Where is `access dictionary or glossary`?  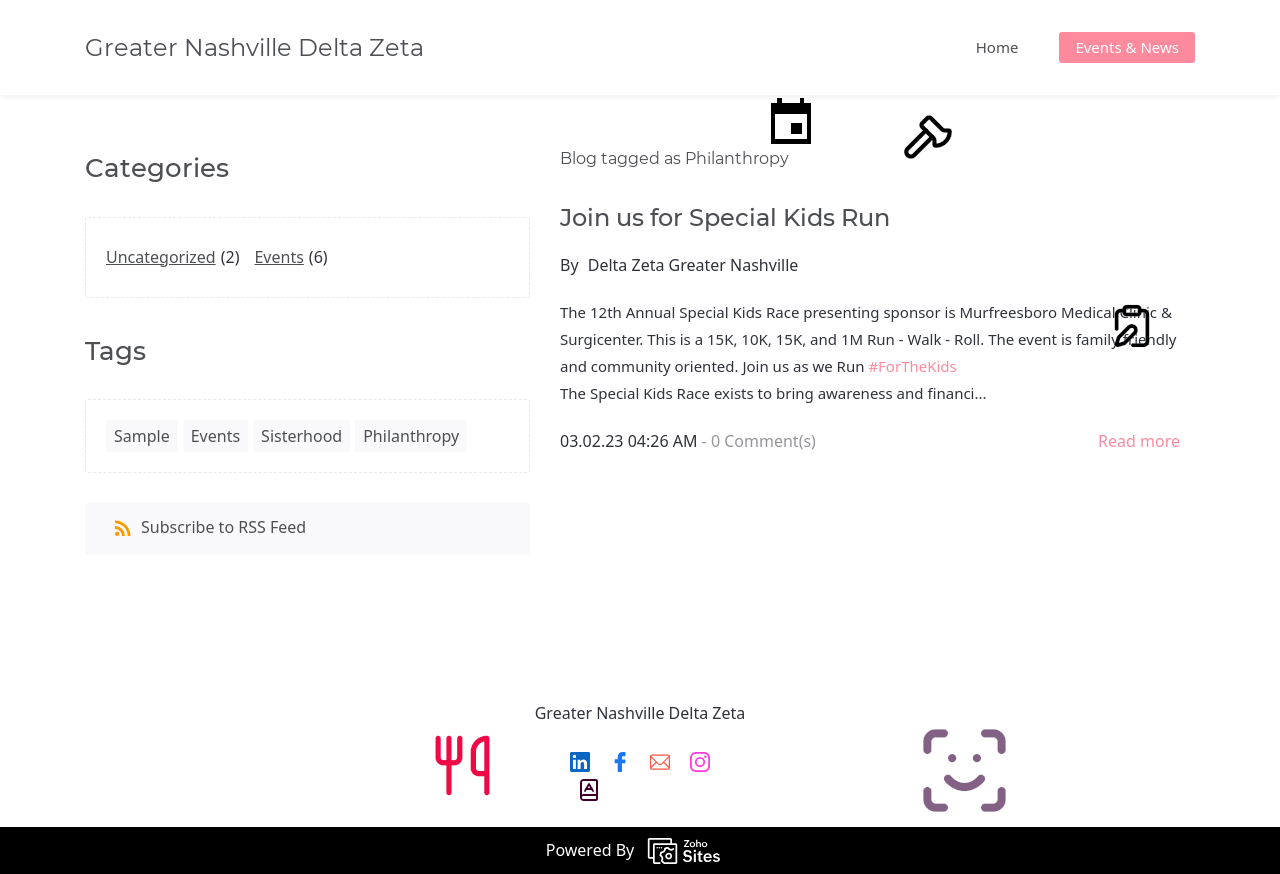 access dictionary or glossary is located at coordinates (589, 790).